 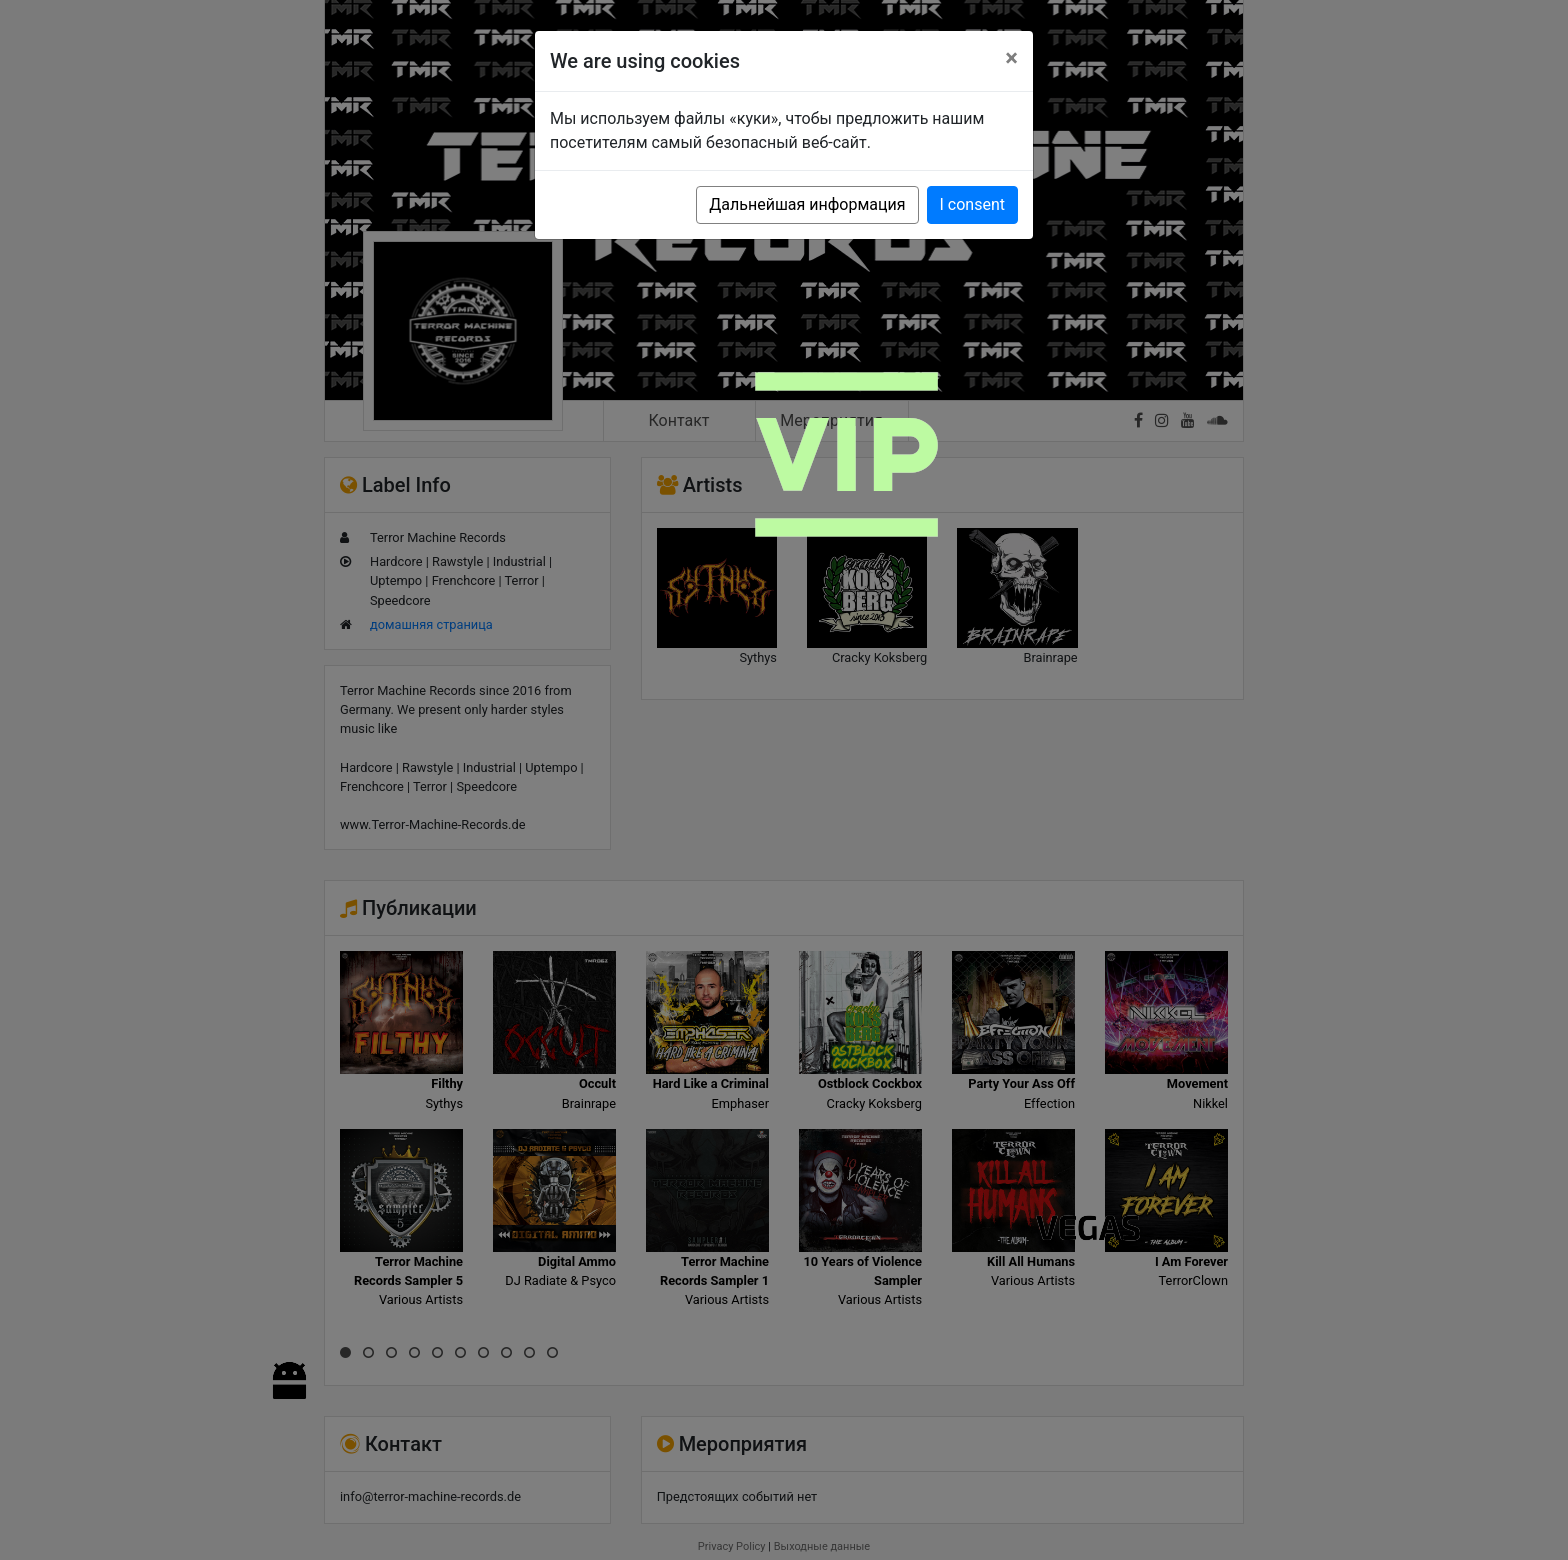 What do you see at coordinates (846, 454) in the screenshot?
I see `indicates VIP or premium membership status` at bounding box center [846, 454].